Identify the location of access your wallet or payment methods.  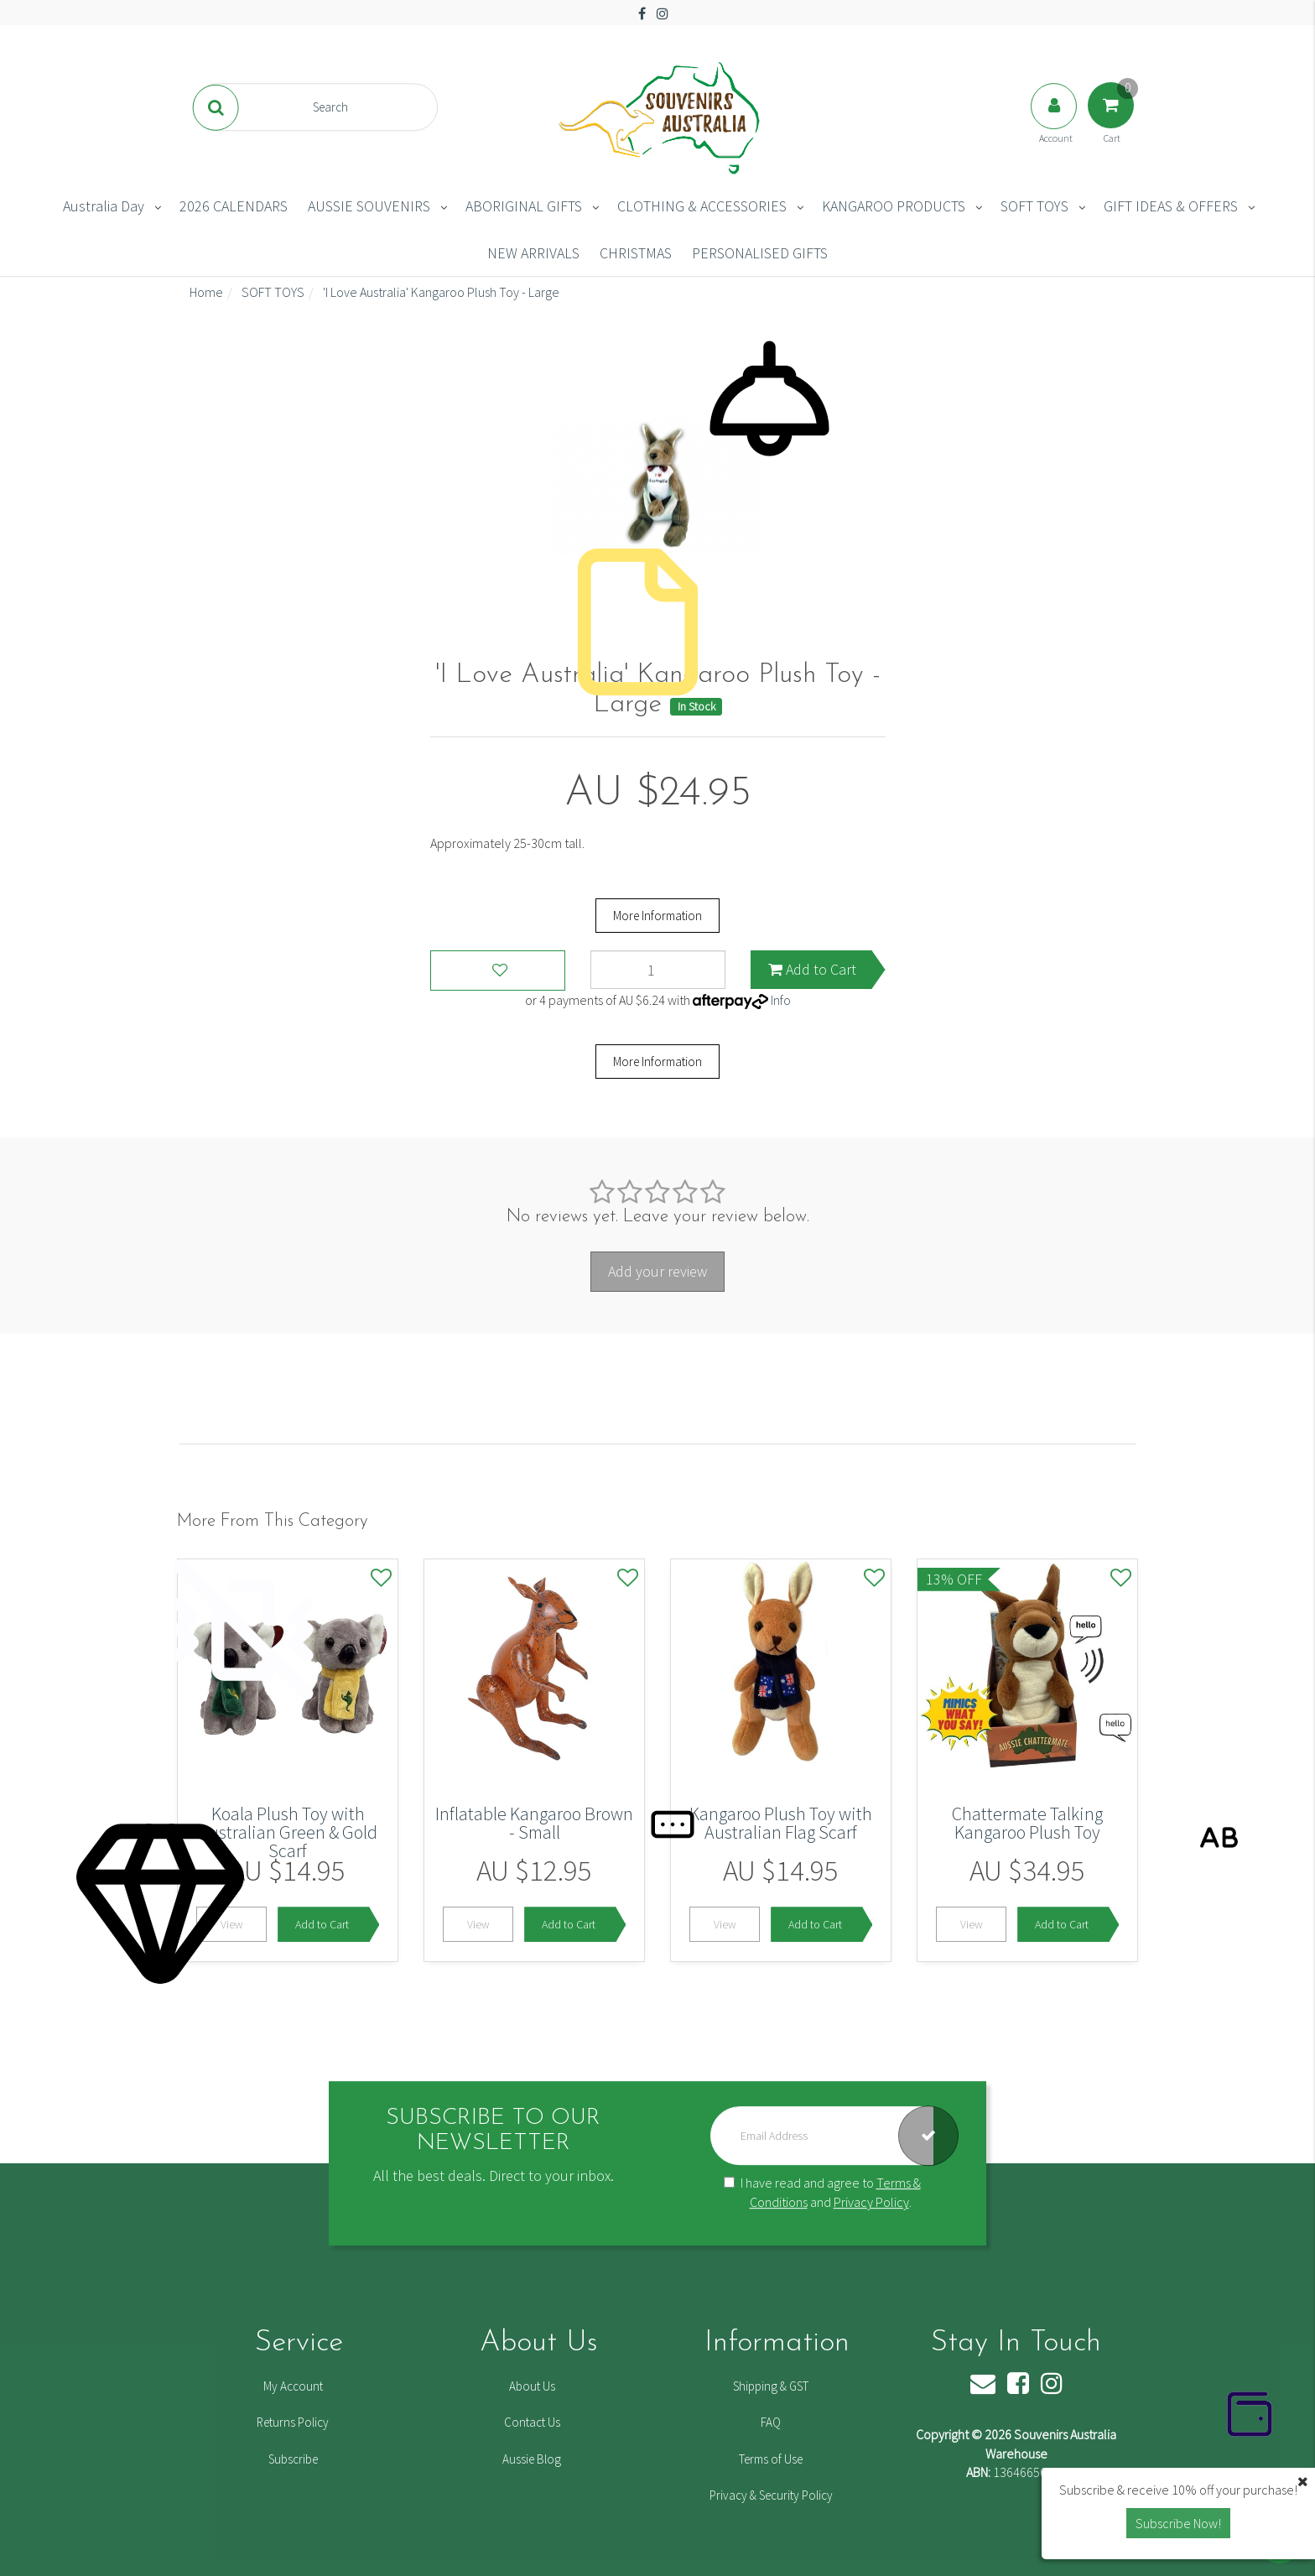
(1250, 2414).